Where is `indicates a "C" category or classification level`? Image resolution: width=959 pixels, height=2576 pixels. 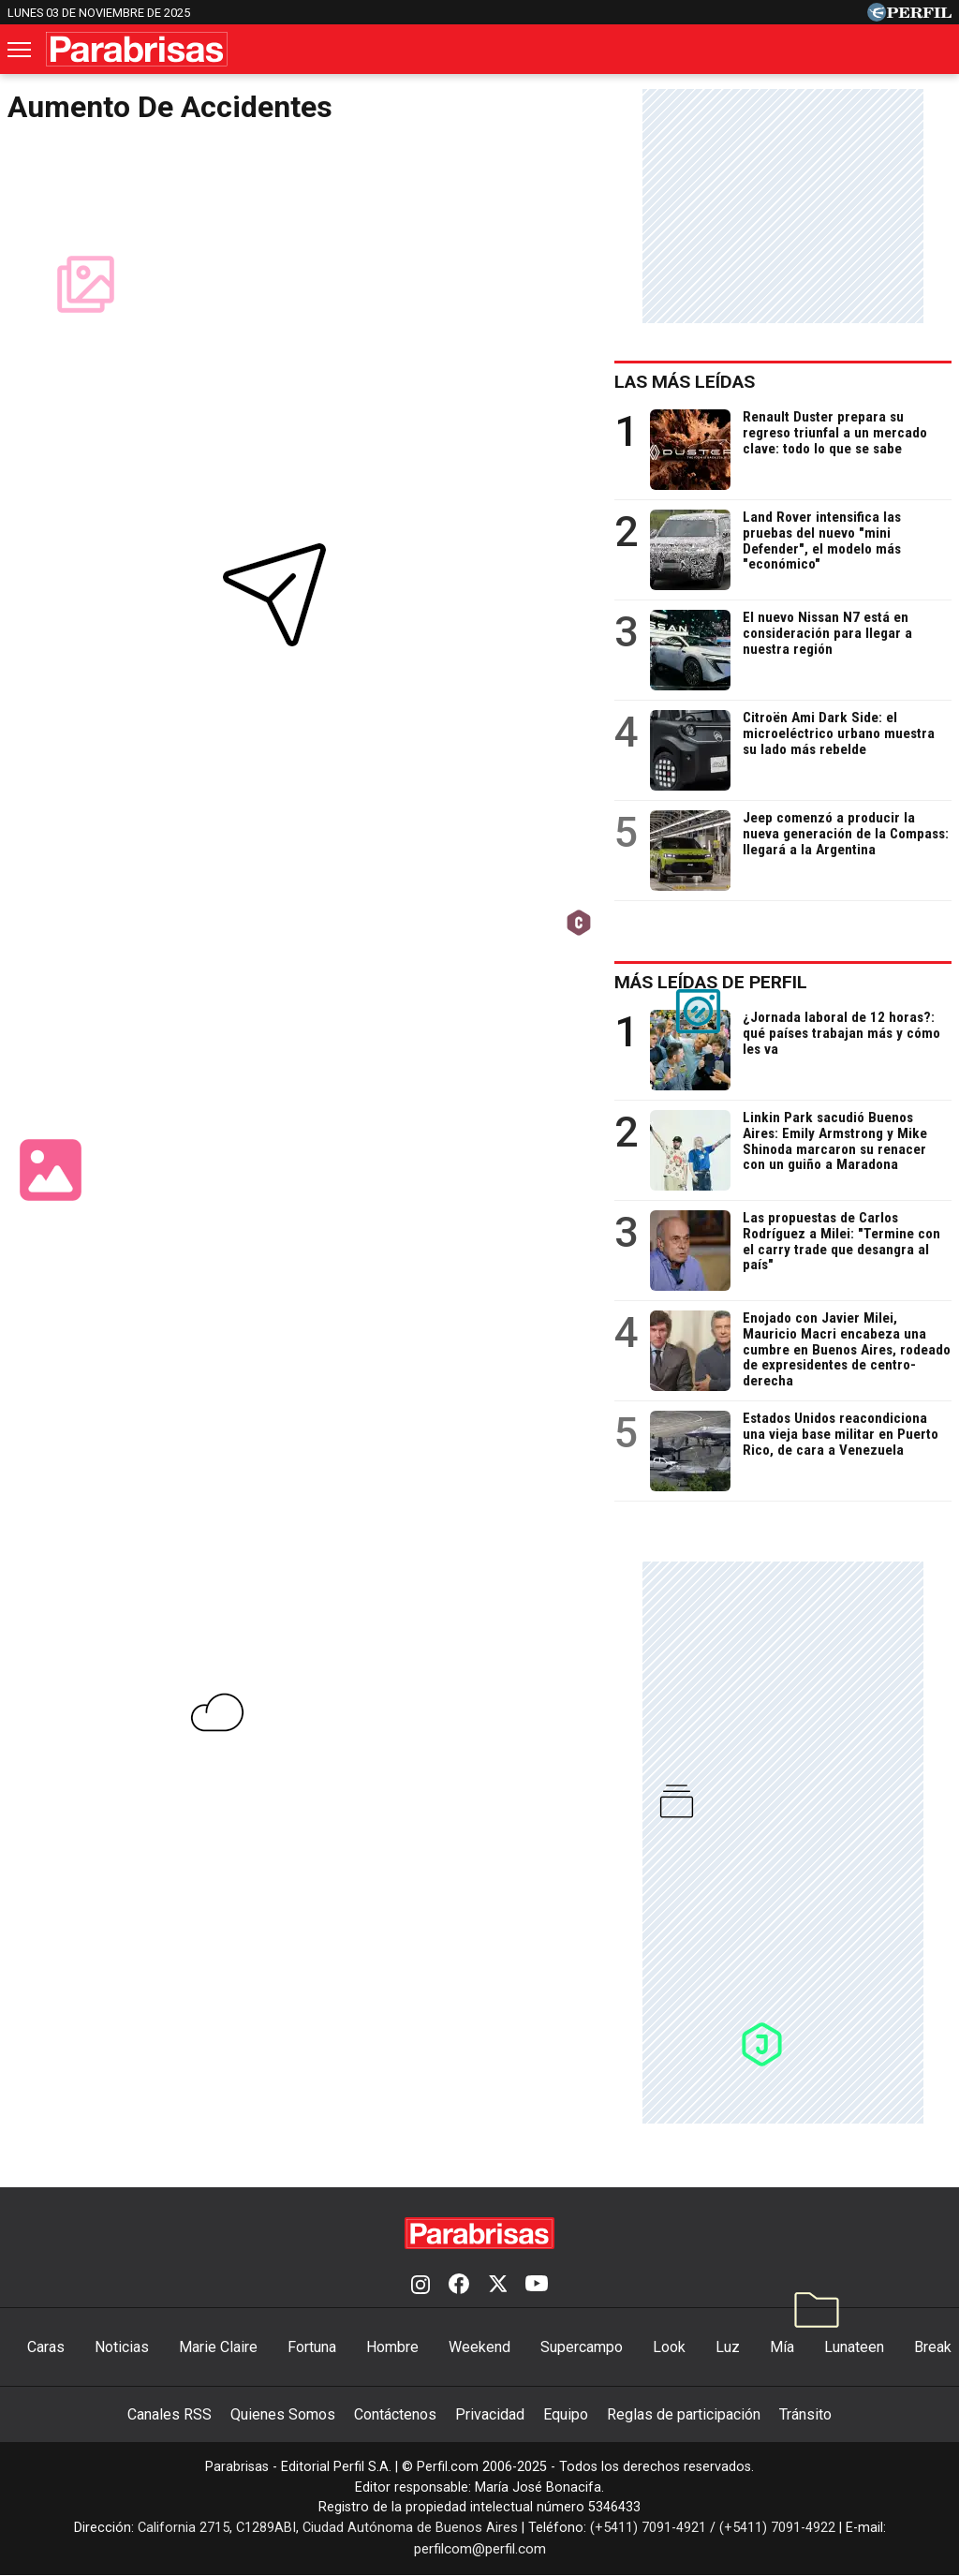 indicates a "C" category or classification level is located at coordinates (579, 923).